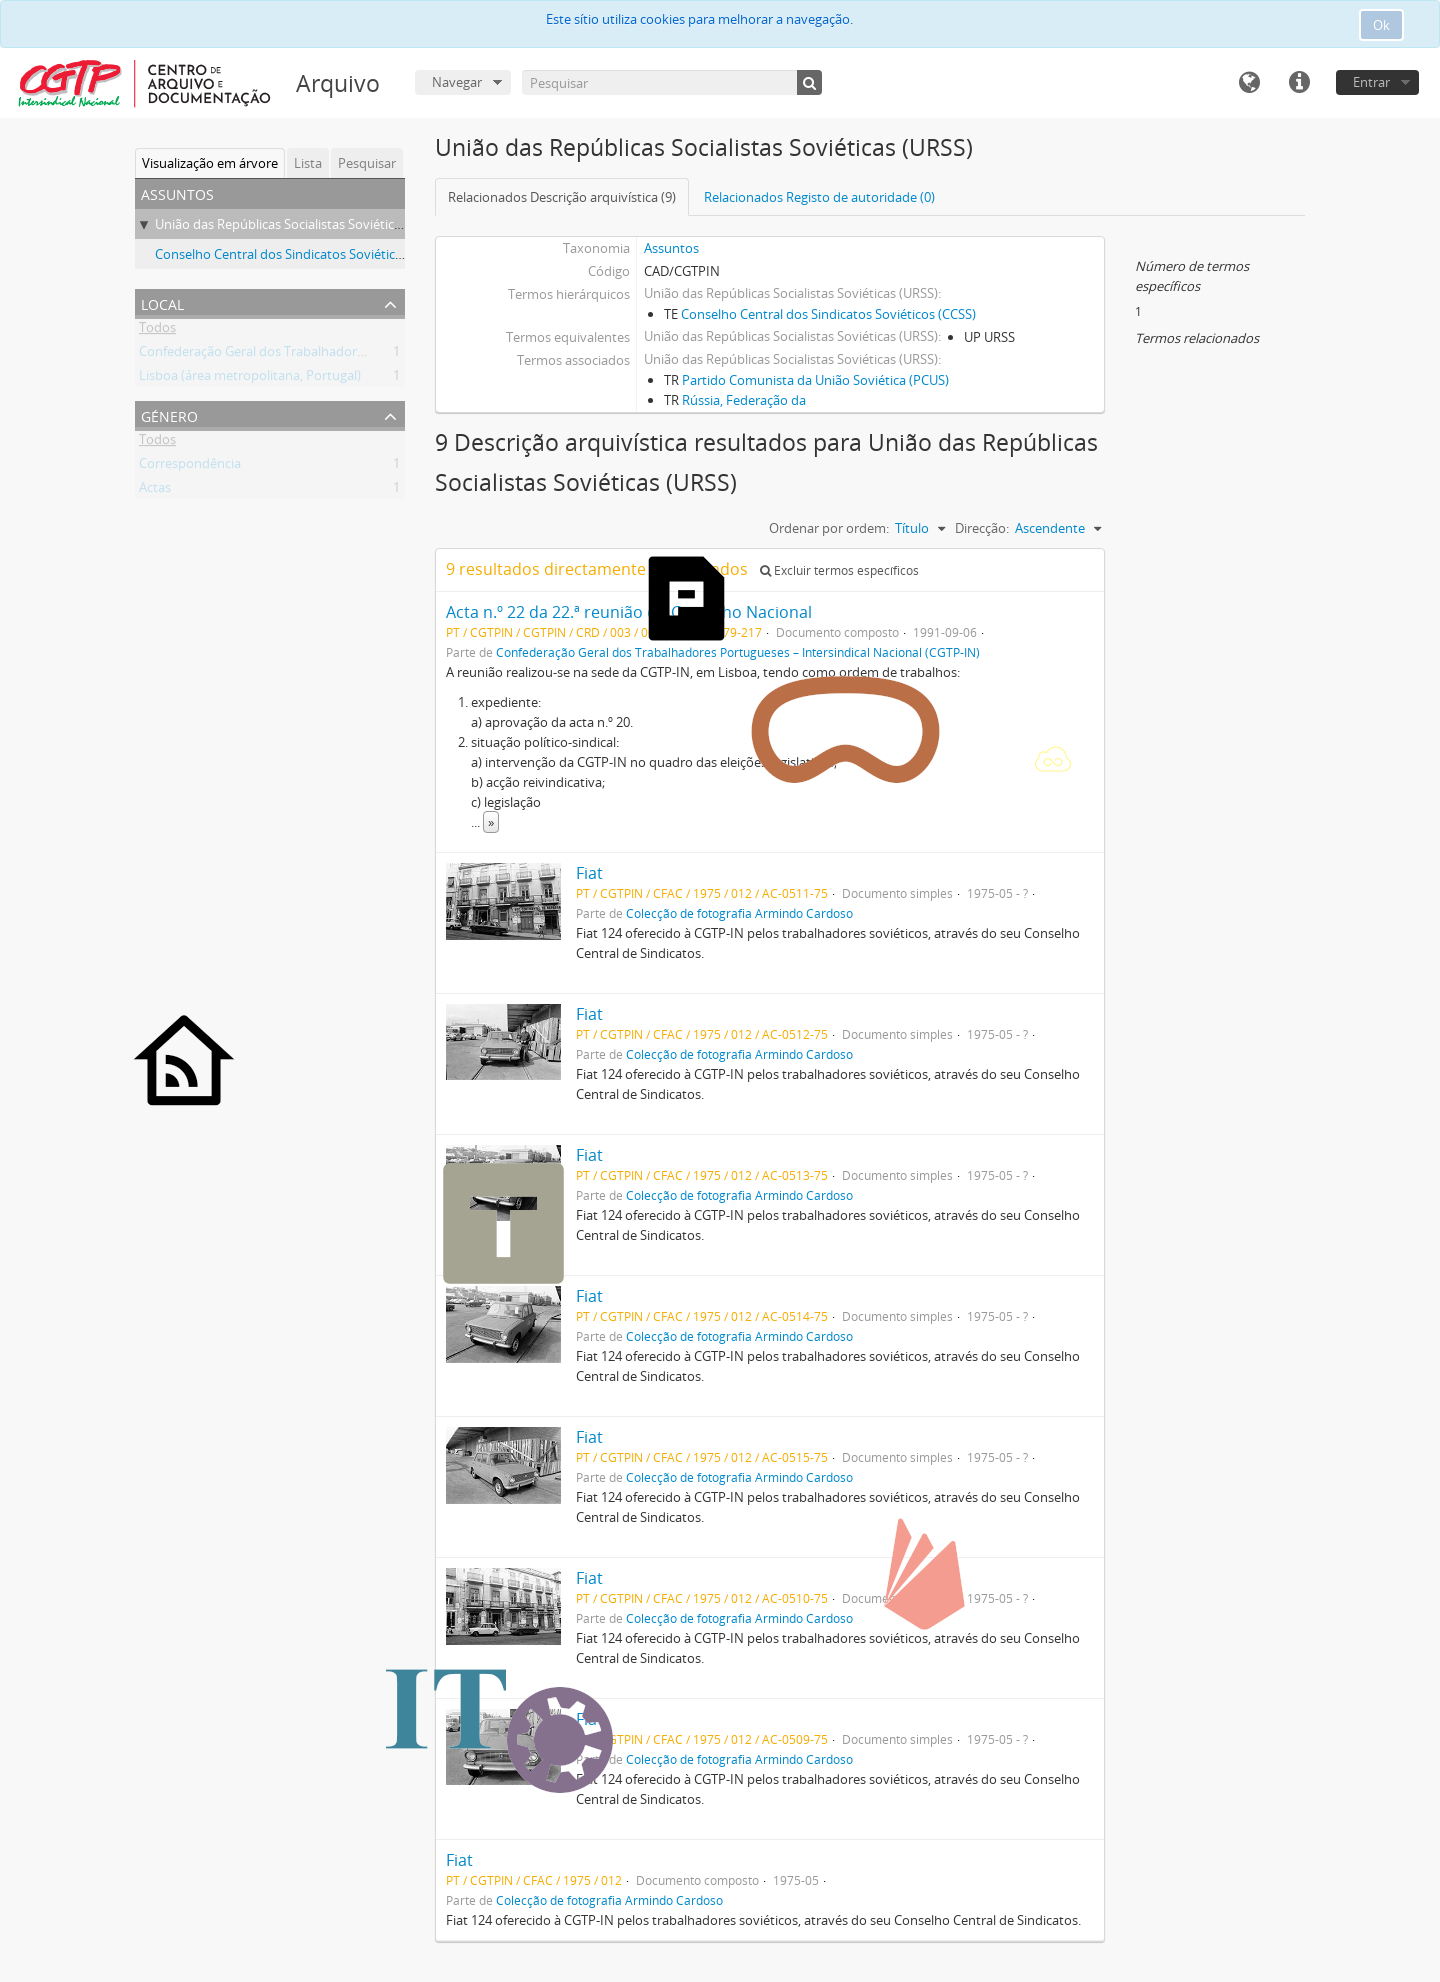 This screenshot has height=1982, width=1440. What do you see at coordinates (446, 1709) in the screenshot?
I see `visit The Irish Times website` at bounding box center [446, 1709].